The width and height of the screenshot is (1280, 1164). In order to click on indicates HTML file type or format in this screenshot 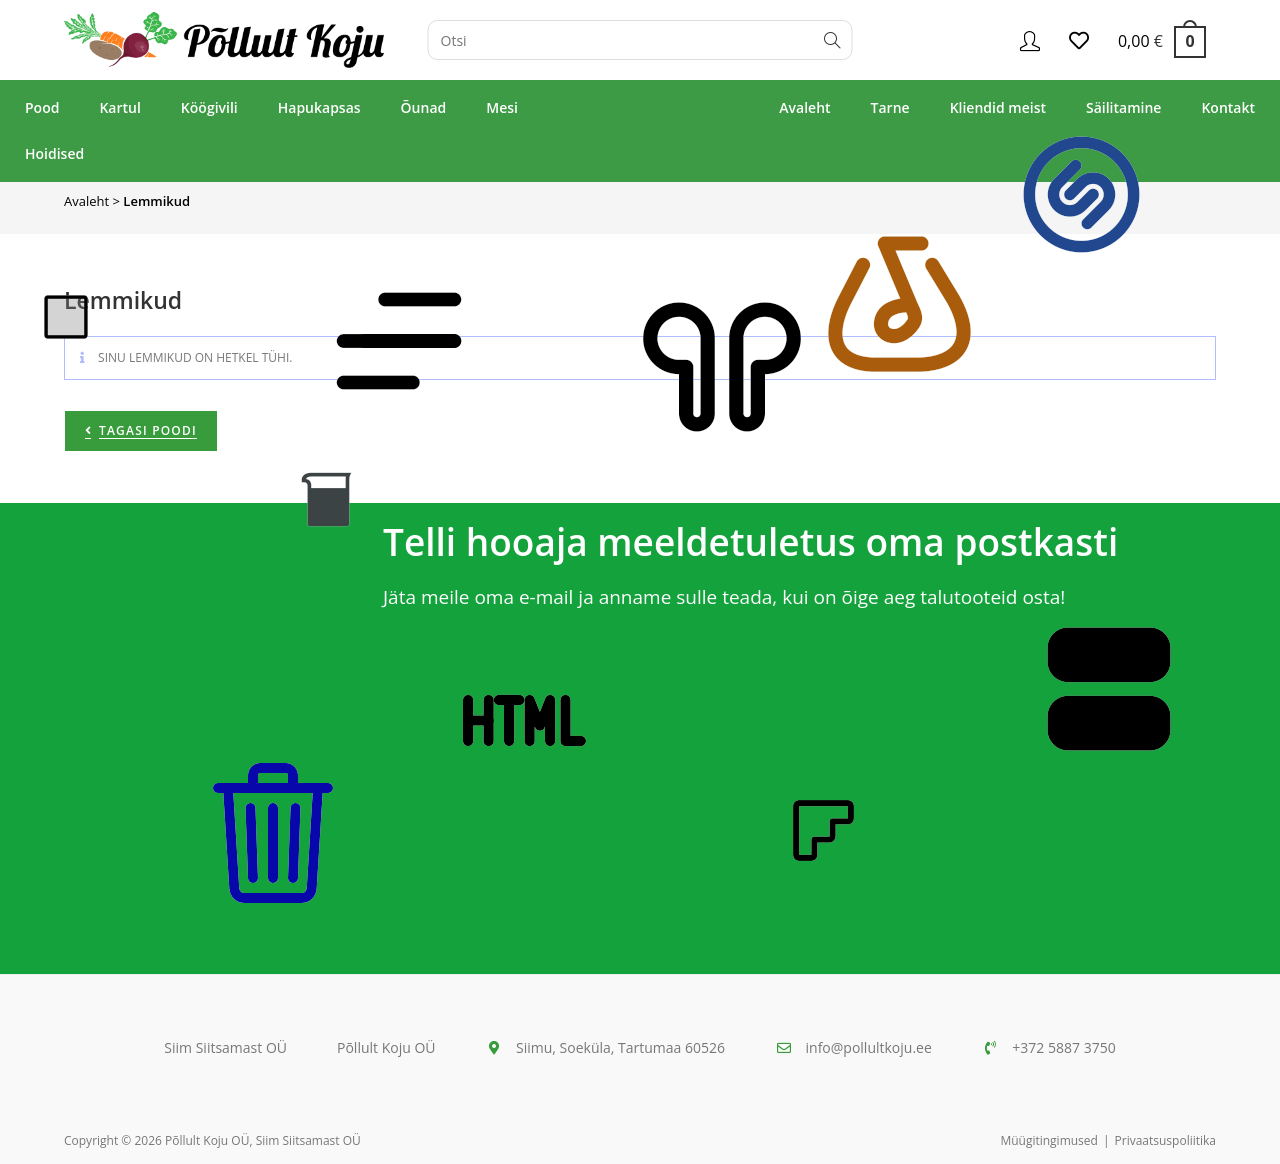, I will do `click(524, 720)`.